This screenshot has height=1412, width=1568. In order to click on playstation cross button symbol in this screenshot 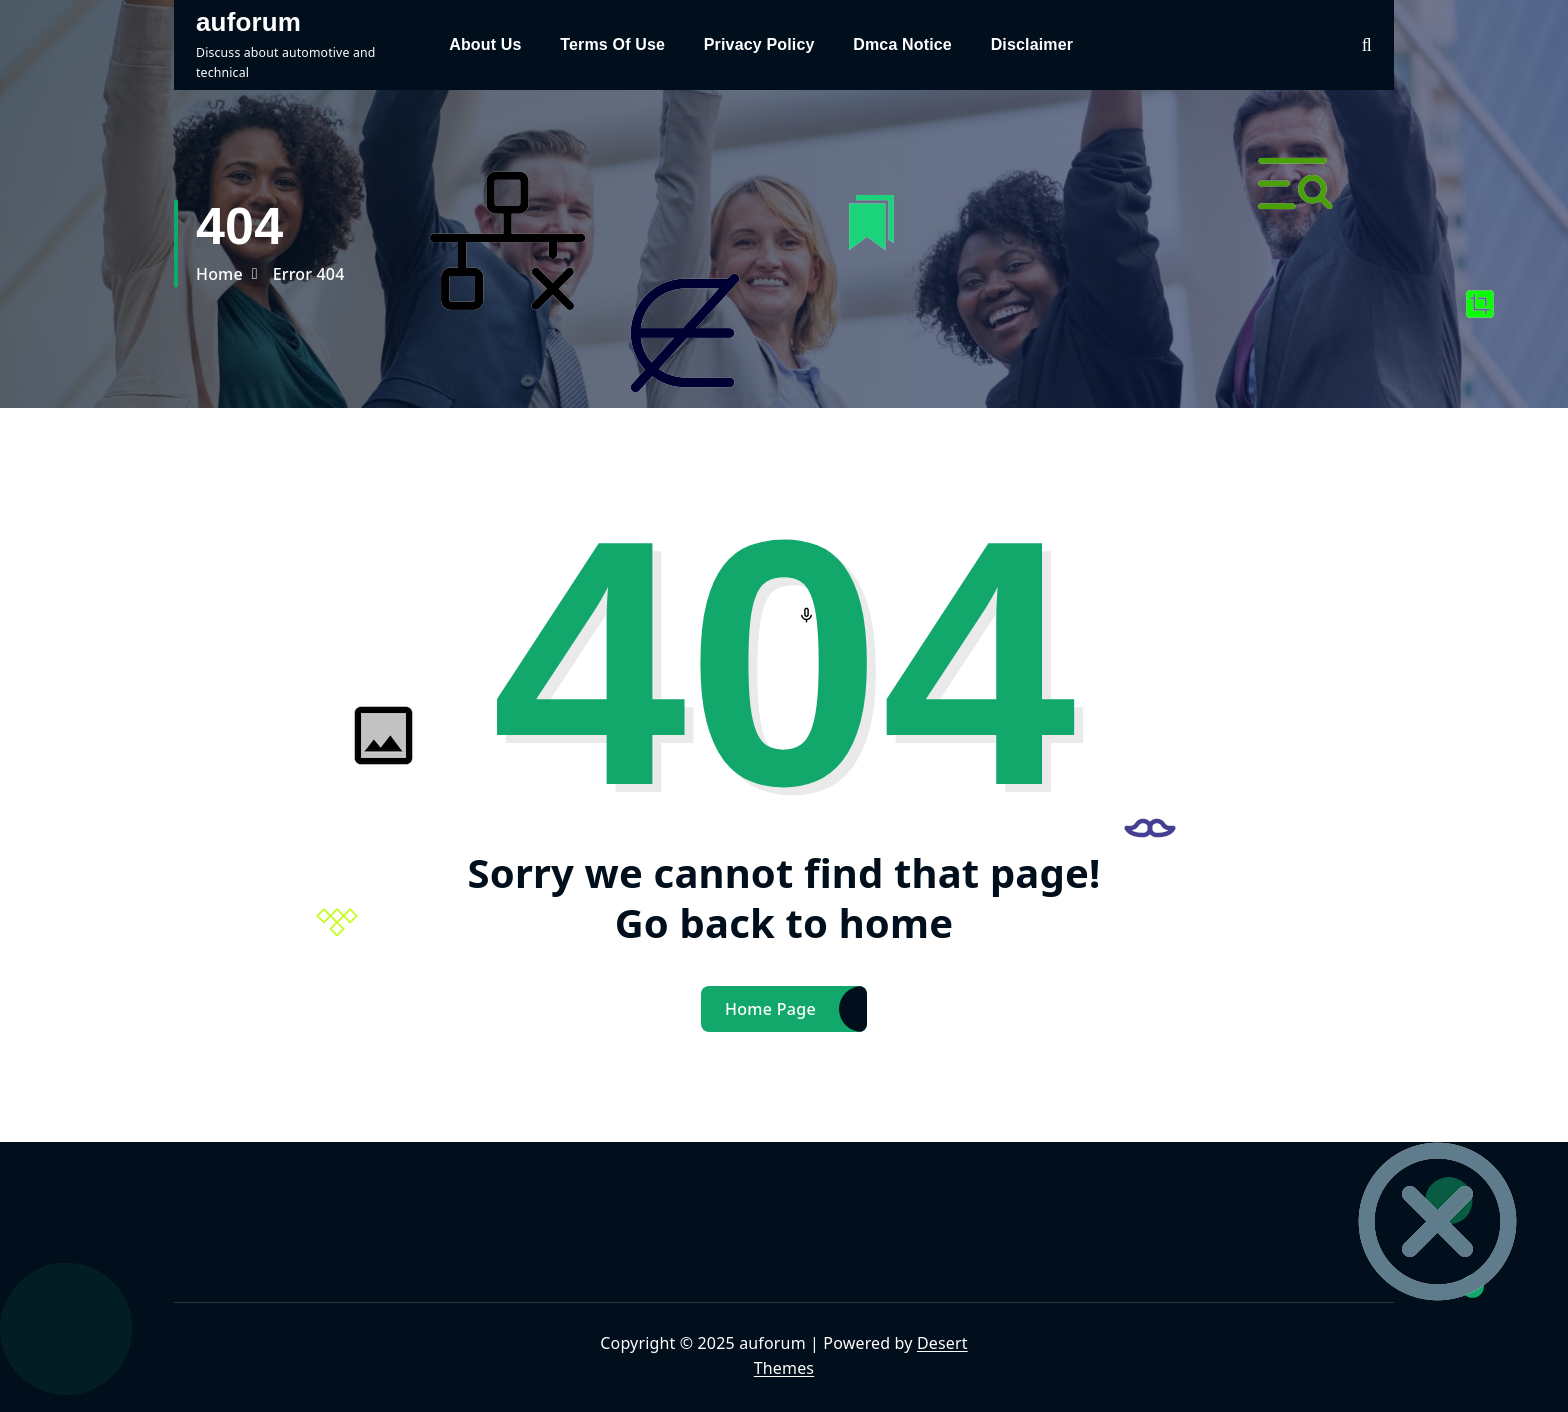, I will do `click(1437, 1221)`.